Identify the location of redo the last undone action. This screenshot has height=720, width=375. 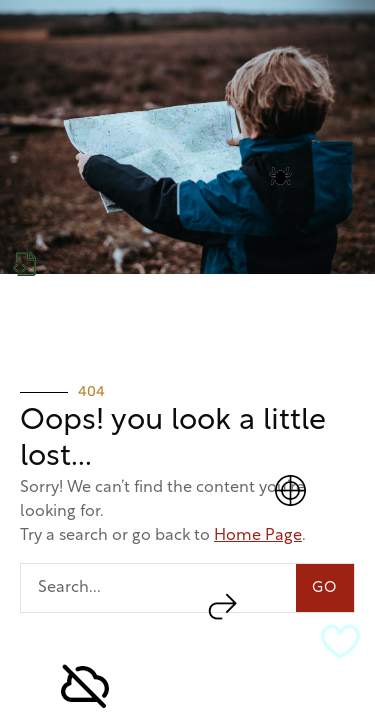
(222, 607).